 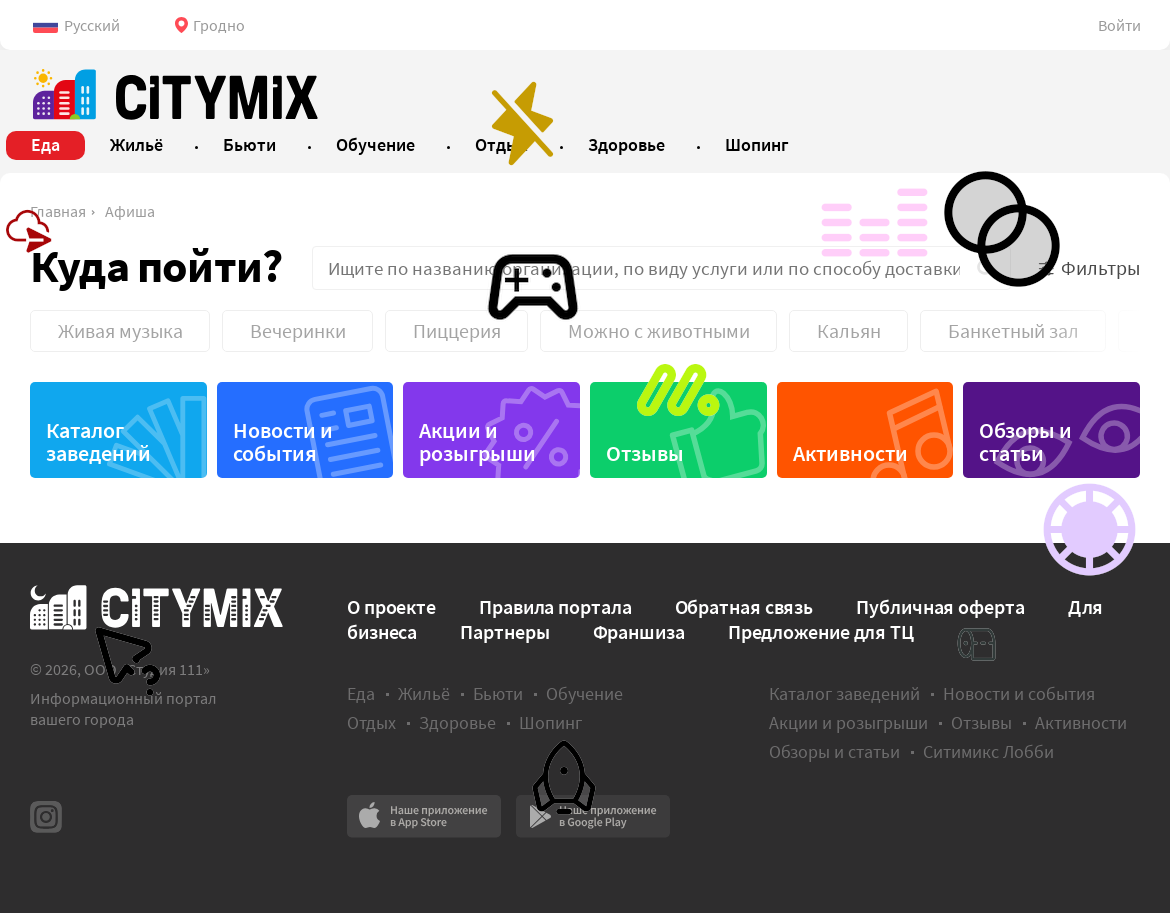 What do you see at coordinates (533, 287) in the screenshot?
I see `access gaming or esports features` at bounding box center [533, 287].